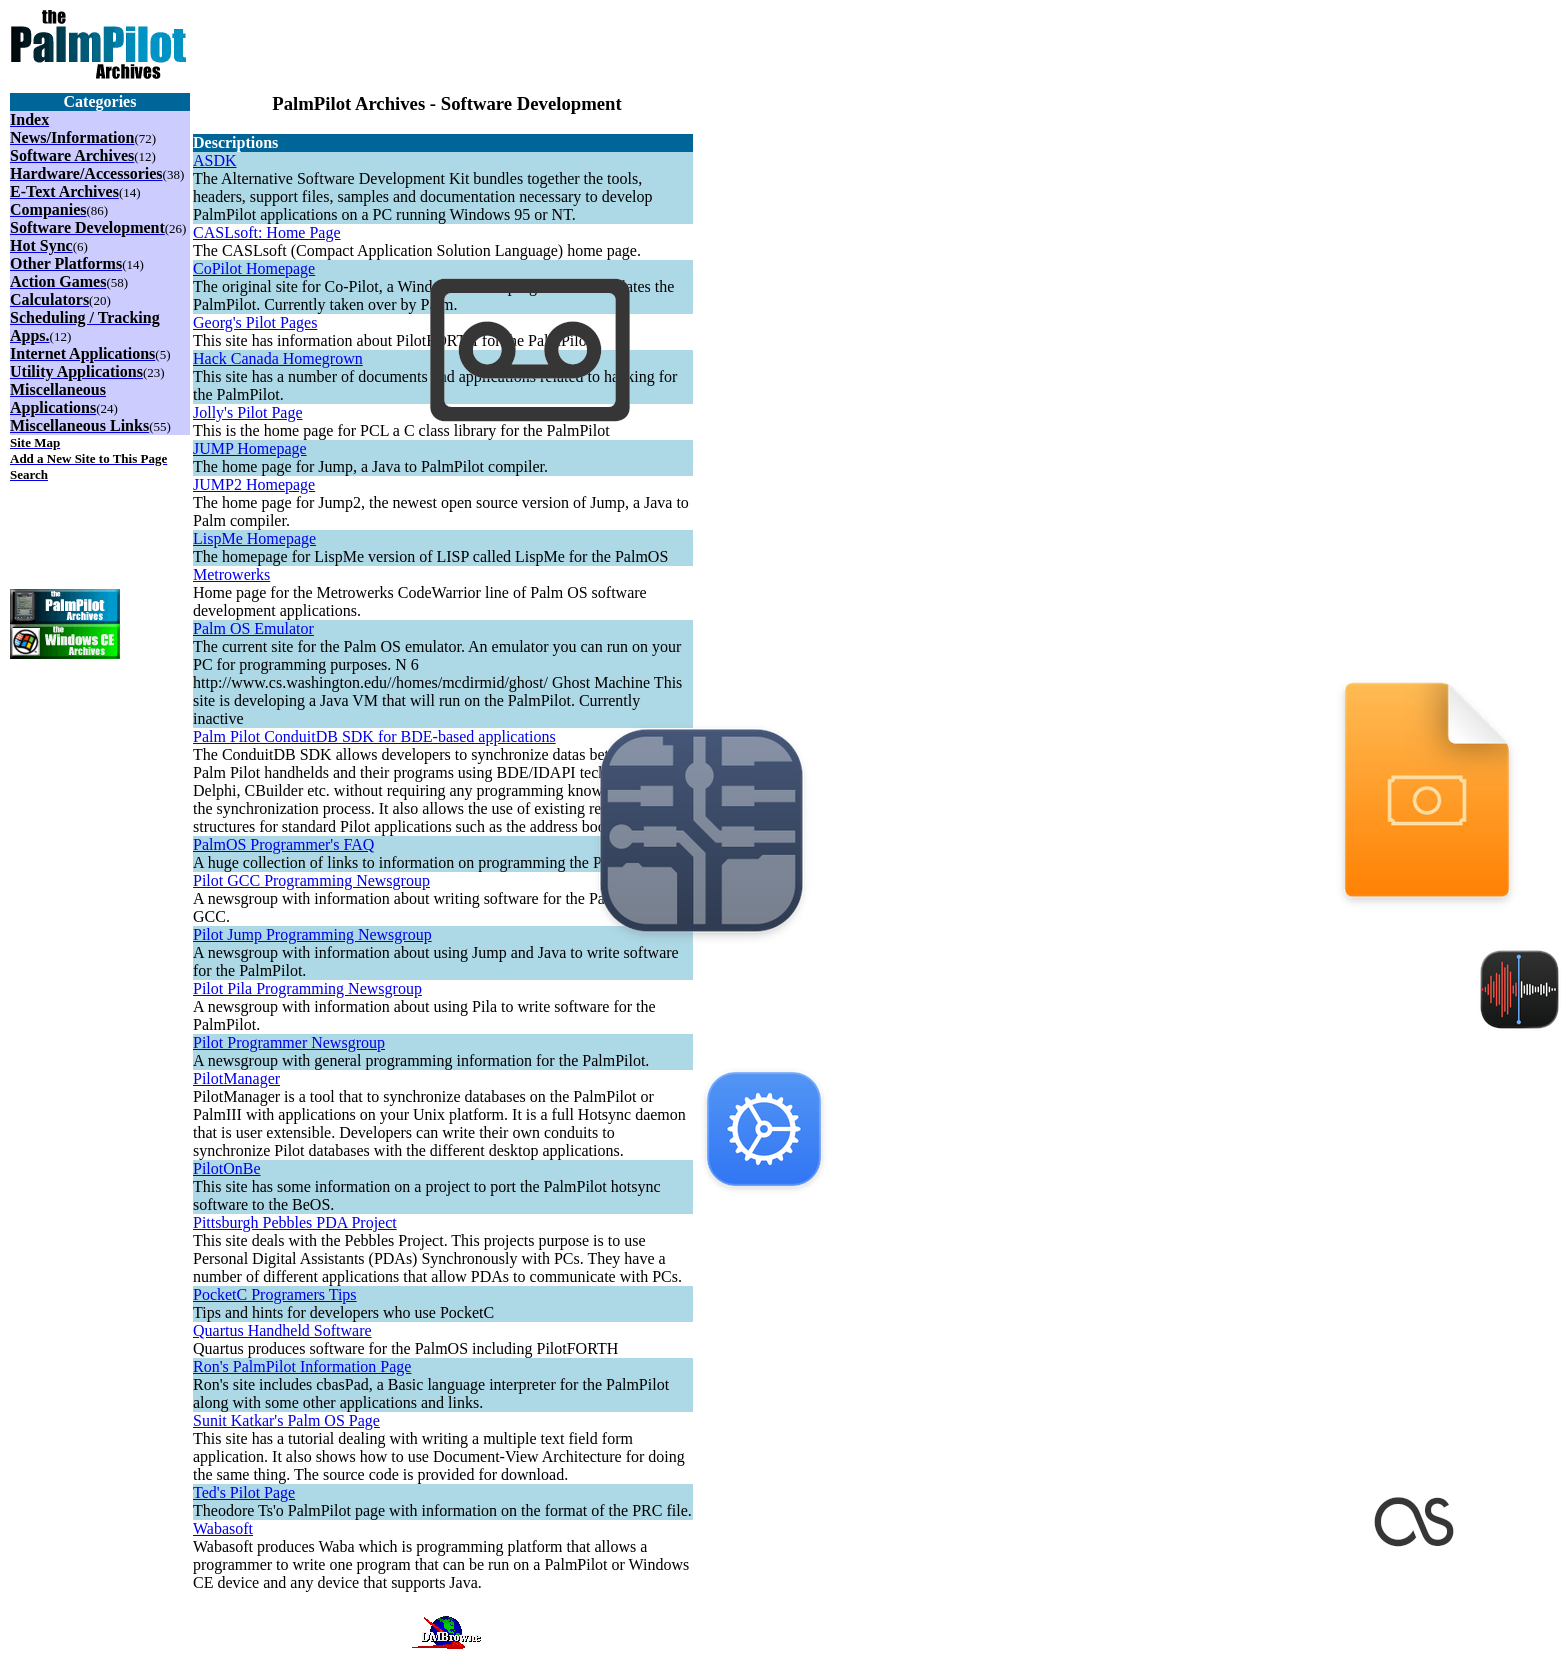 The width and height of the screenshot is (1568, 1662). I want to click on open the sound recorder app, so click(1519, 989).